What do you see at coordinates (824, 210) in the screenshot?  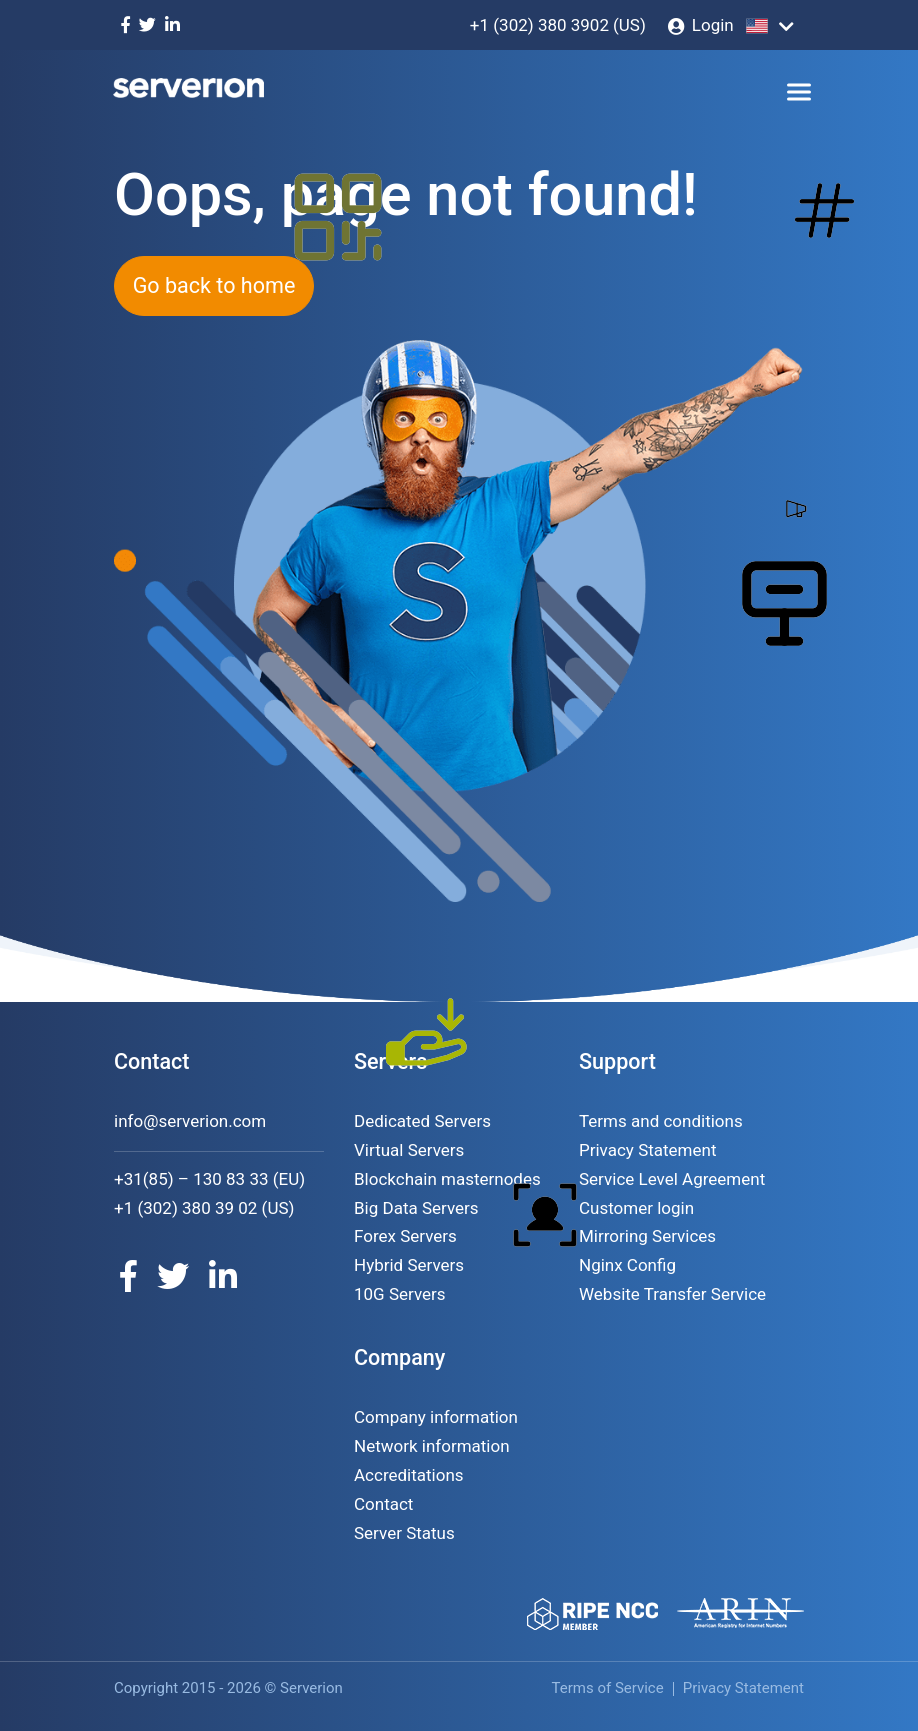 I see `view or add hashtags` at bounding box center [824, 210].